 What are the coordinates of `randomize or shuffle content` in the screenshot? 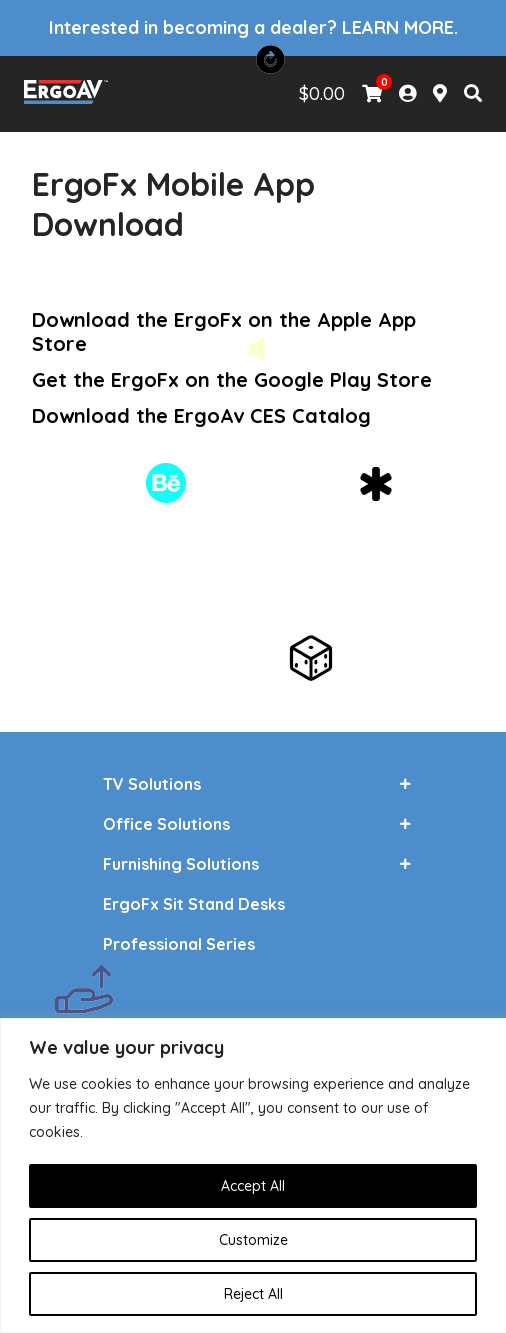 It's located at (311, 658).